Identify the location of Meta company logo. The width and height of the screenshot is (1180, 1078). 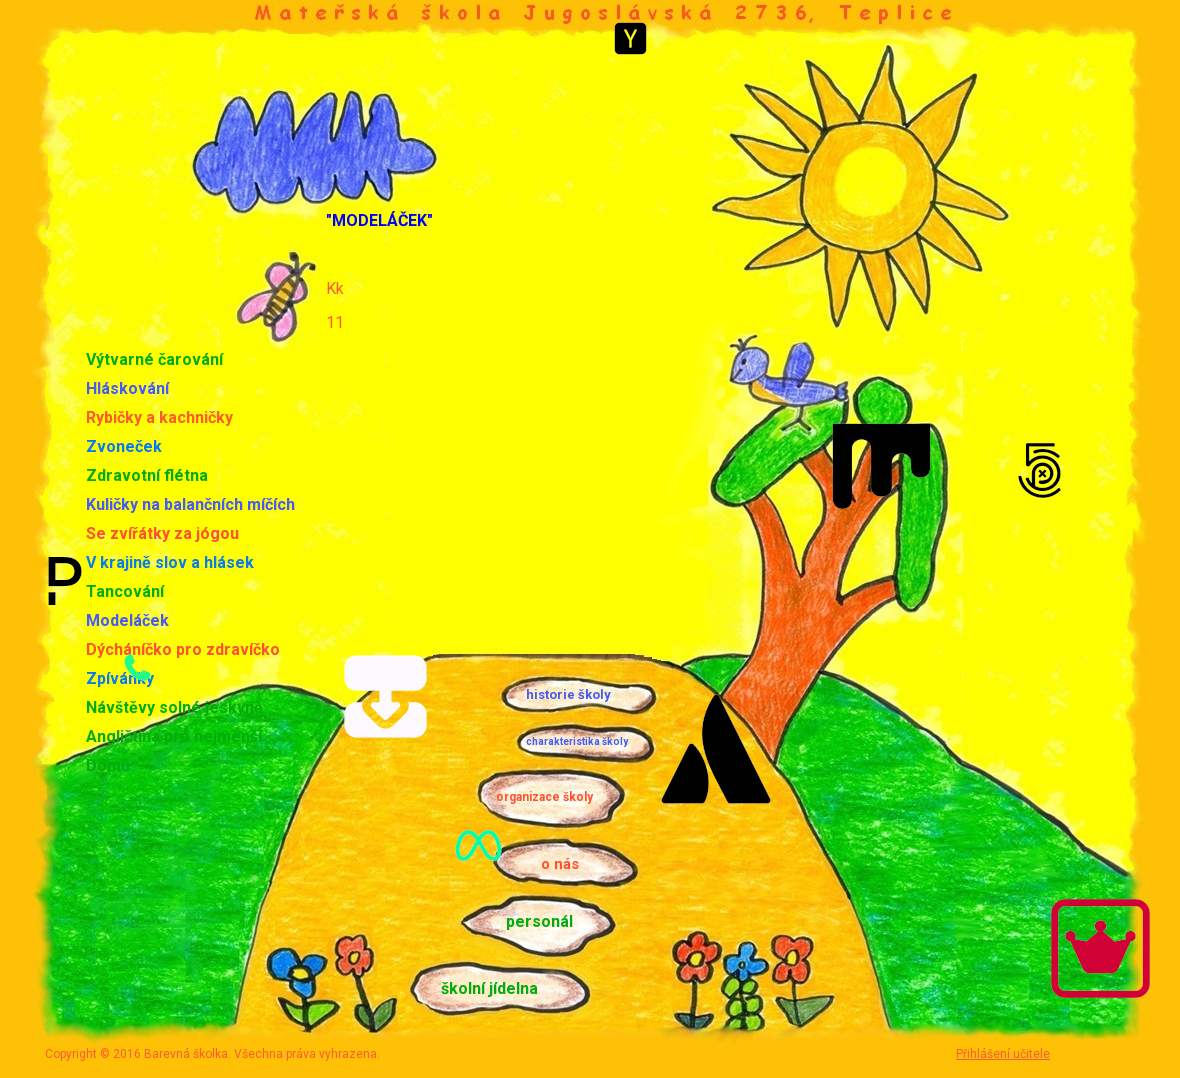
(478, 845).